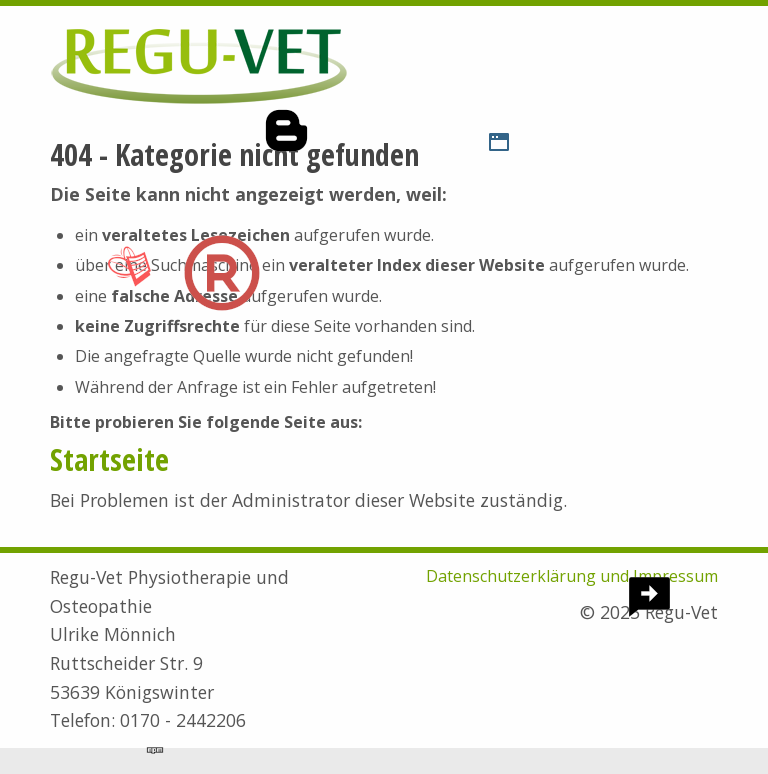  I want to click on indicates a registered trademark, so click(222, 273).